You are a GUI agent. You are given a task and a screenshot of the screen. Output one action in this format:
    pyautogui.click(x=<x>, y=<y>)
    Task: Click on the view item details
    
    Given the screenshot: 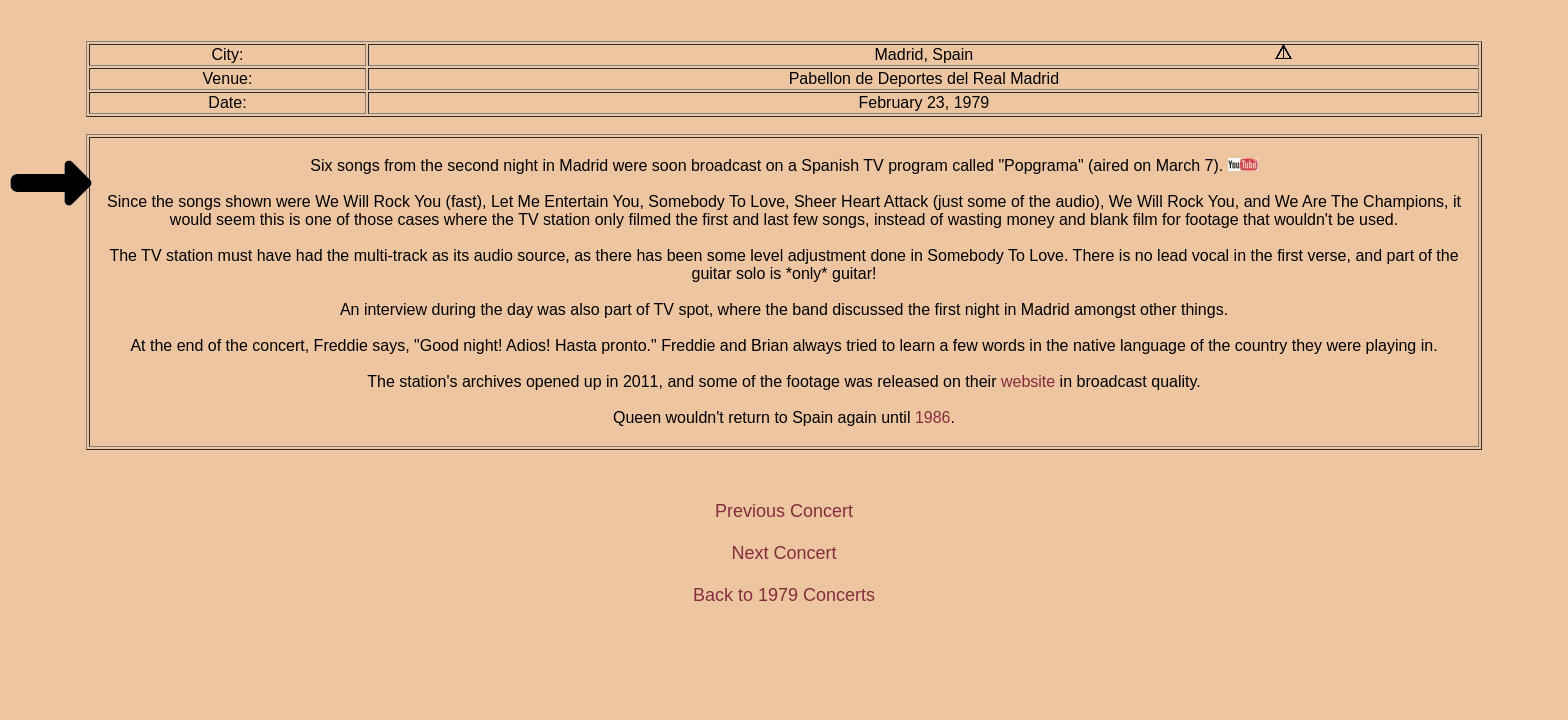 What is the action you would take?
    pyautogui.click(x=1283, y=51)
    